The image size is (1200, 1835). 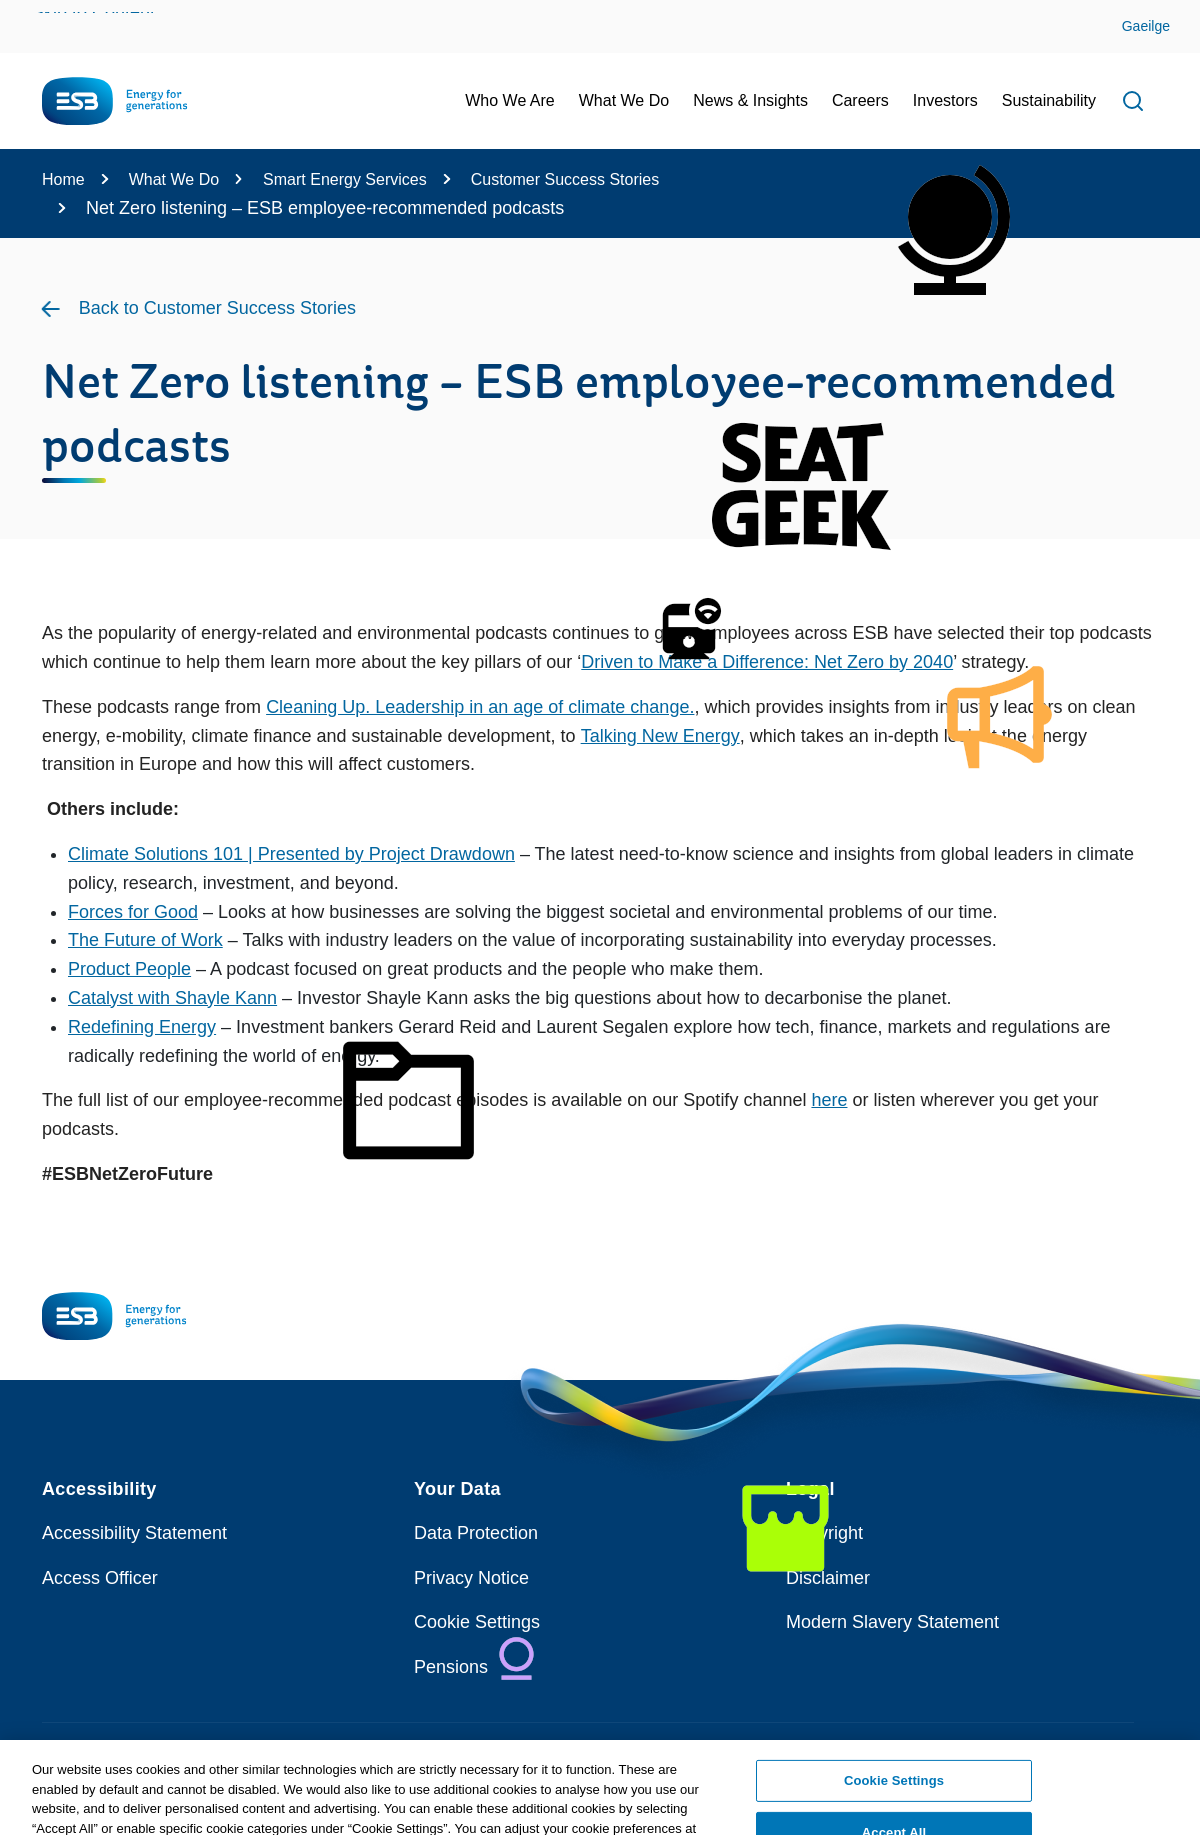 What do you see at coordinates (516, 1658) in the screenshot?
I see `view user profile` at bounding box center [516, 1658].